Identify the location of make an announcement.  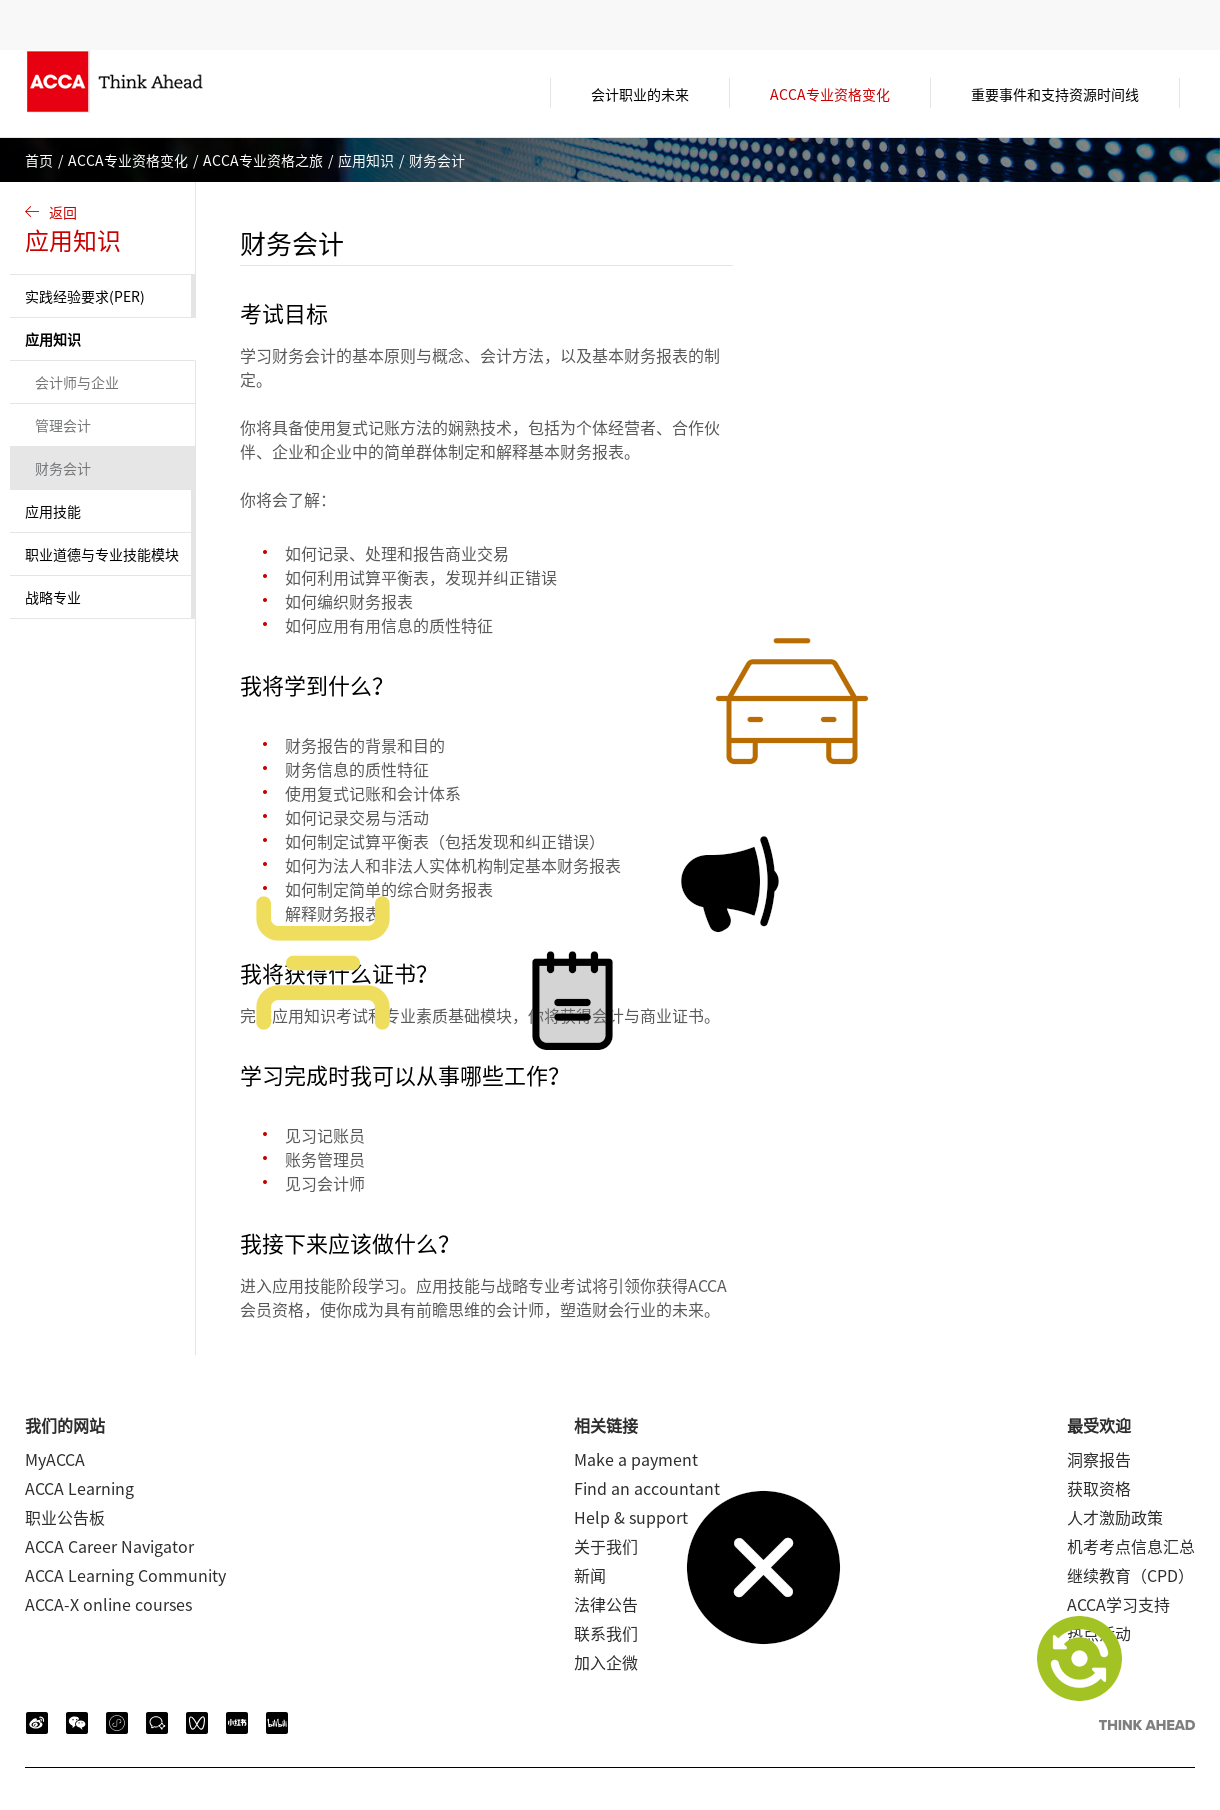
(730, 885).